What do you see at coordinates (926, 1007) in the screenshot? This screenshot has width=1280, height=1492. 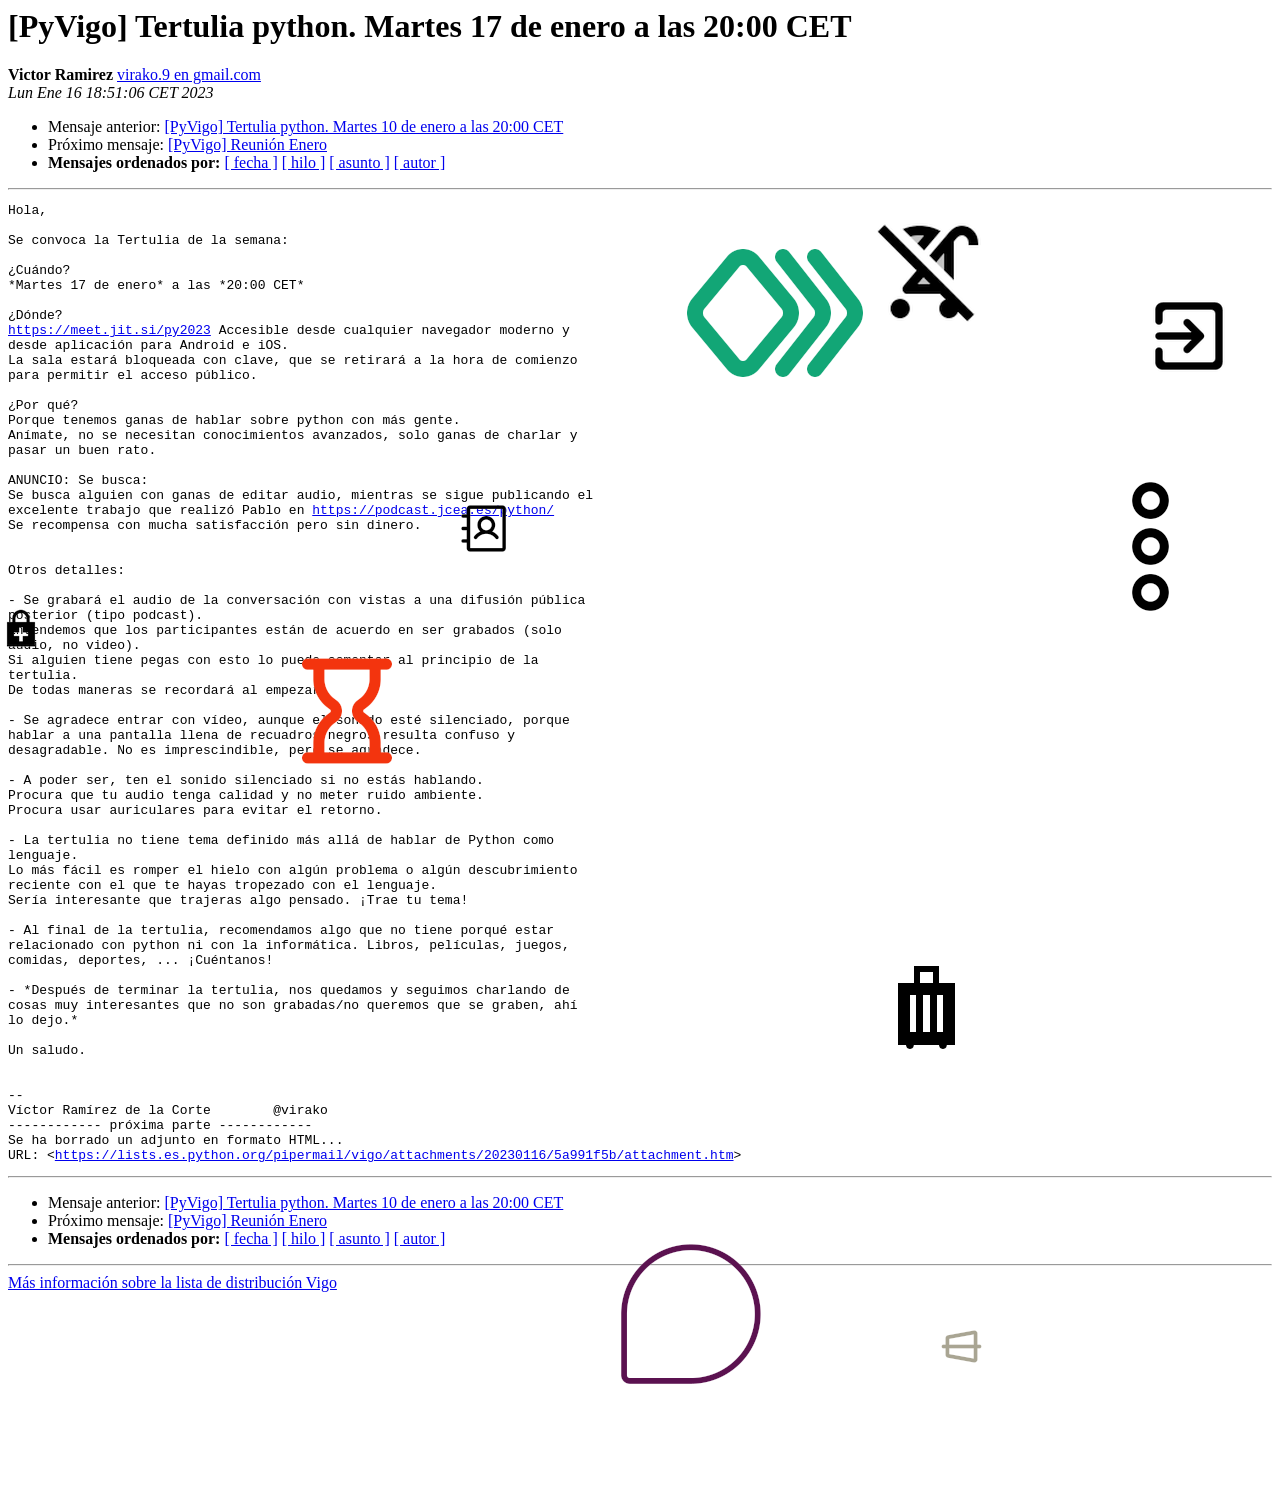 I see `access travel or trip information` at bounding box center [926, 1007].